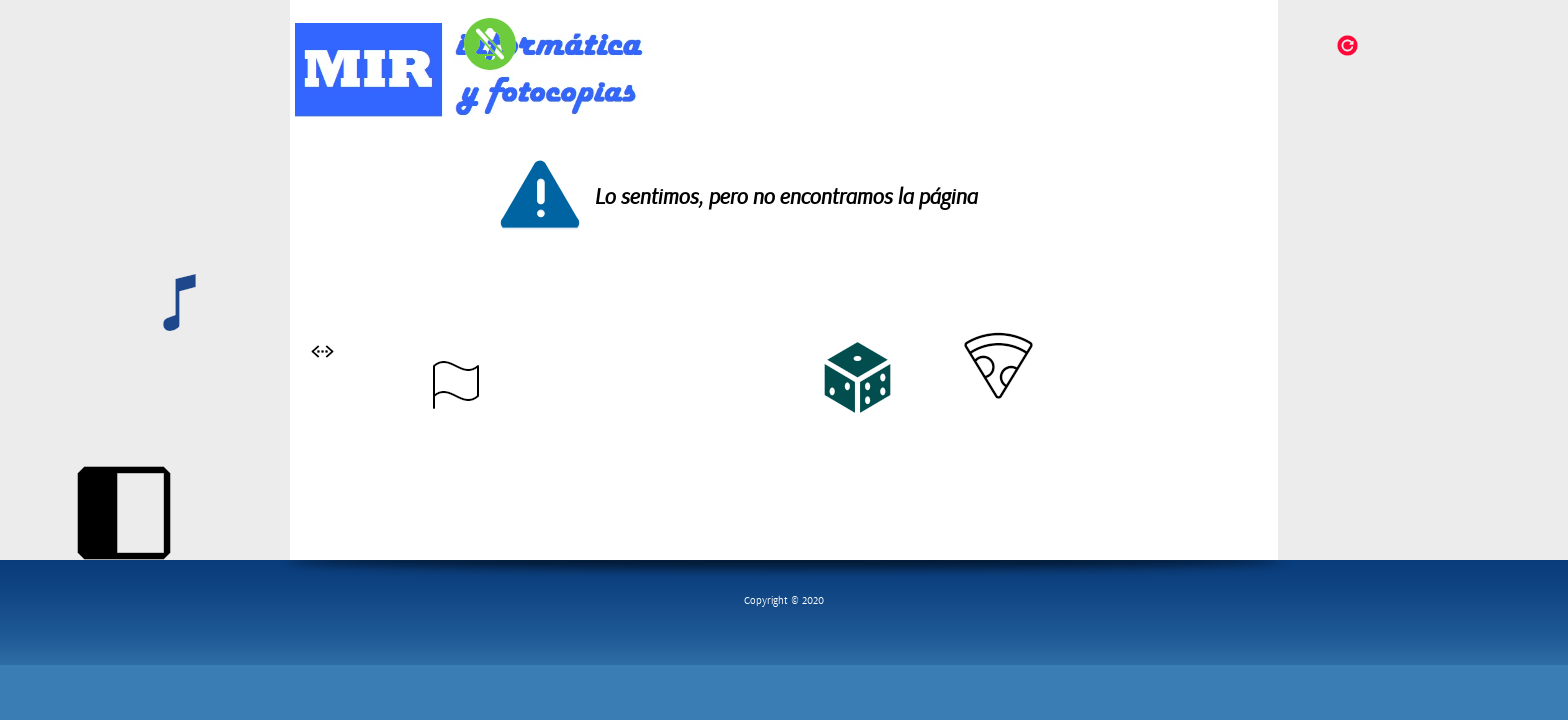  I want to click on randomize or shuffle content, so click(857, 377).